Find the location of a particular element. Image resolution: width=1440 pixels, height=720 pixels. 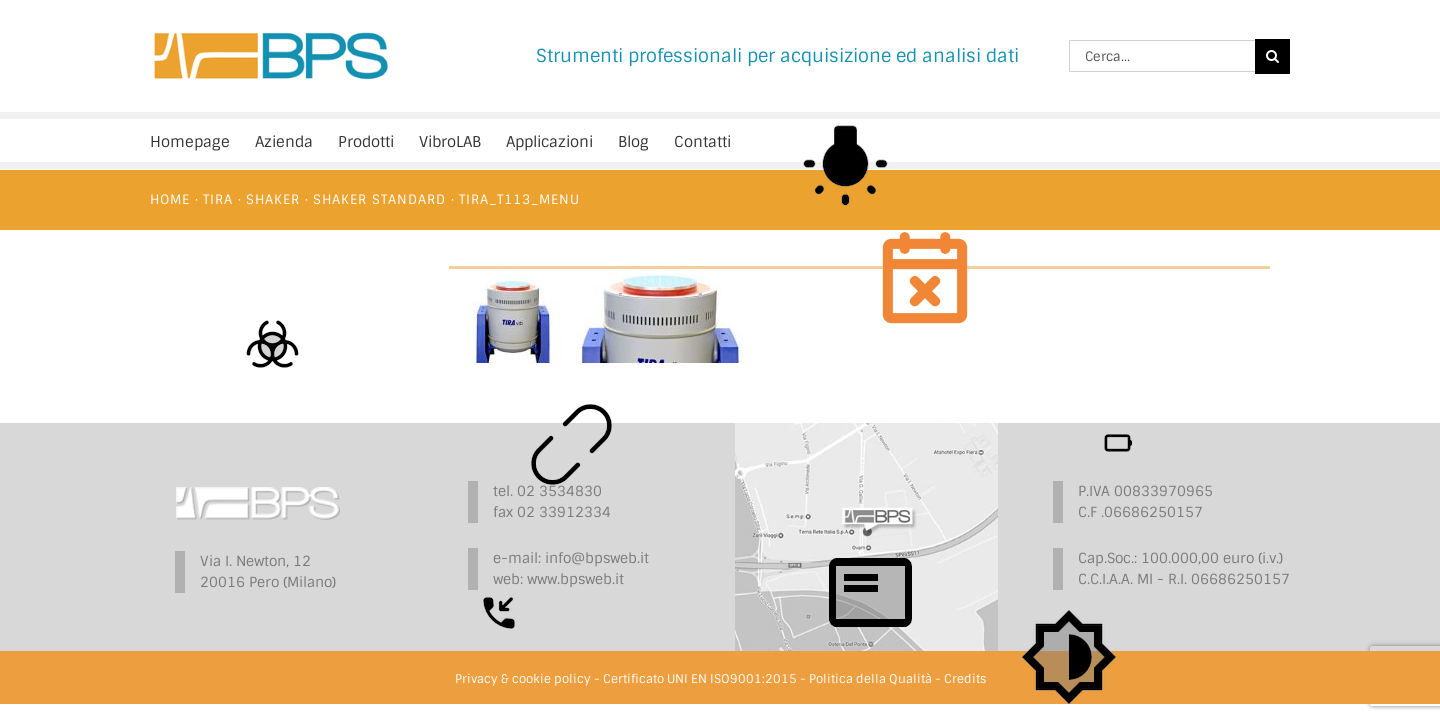

cancel or delete a scheduled event is located at coordinates (925, 281).